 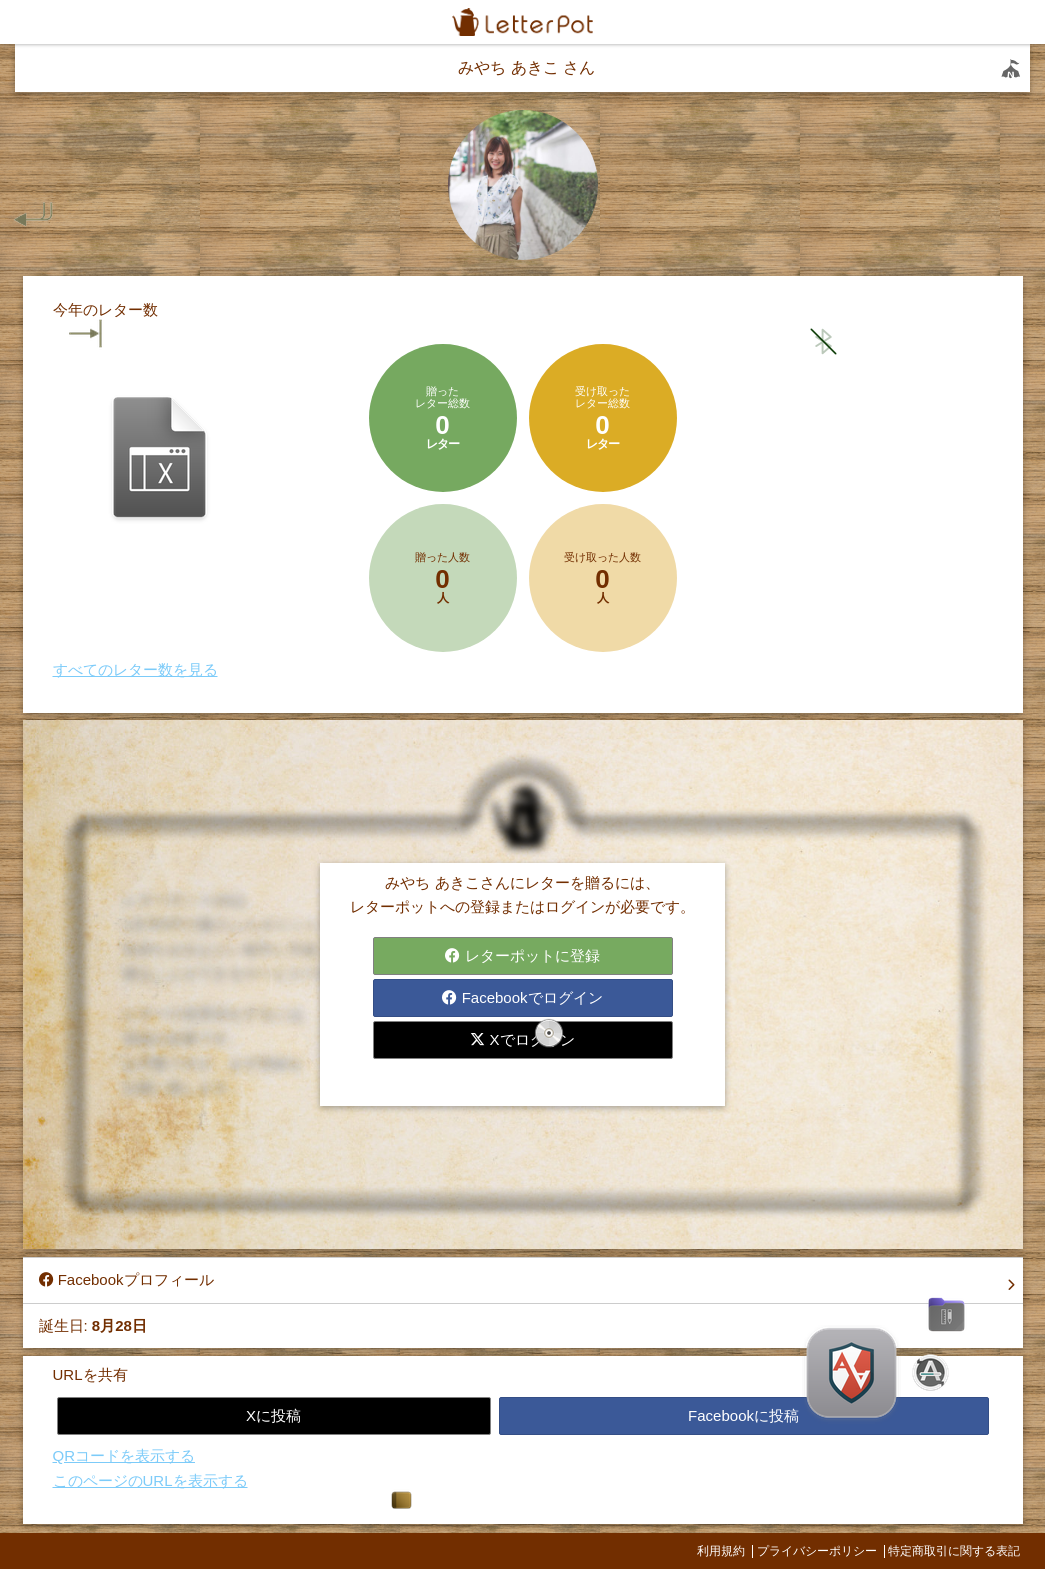 What do you see at coordinates (851, 1374) in the screenshot?
I see `open apparmor security preferences` at bounding box center [851, 1374].